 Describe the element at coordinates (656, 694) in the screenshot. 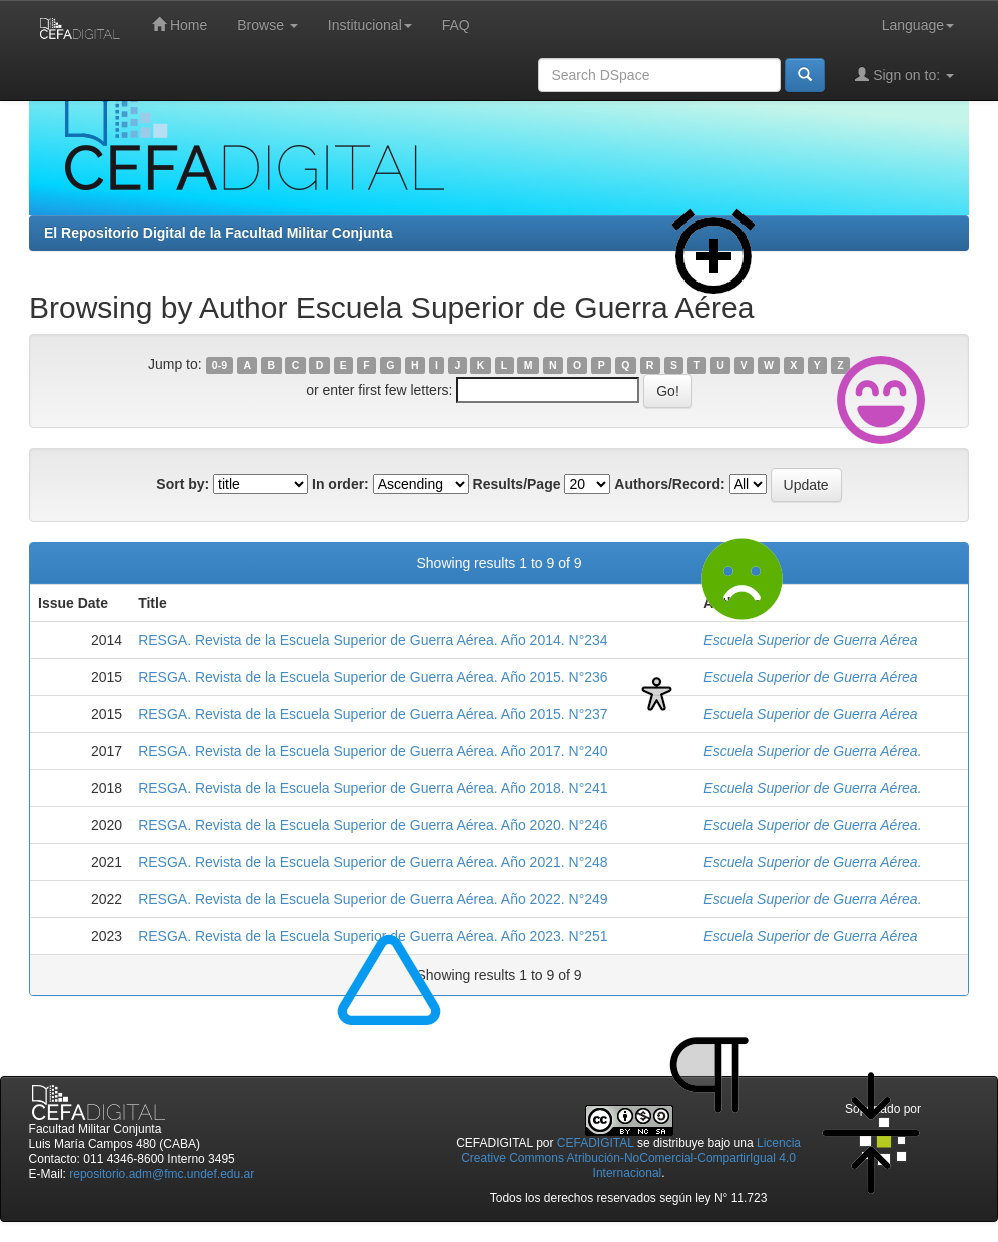

I see `accessibility settings or features` at that location.